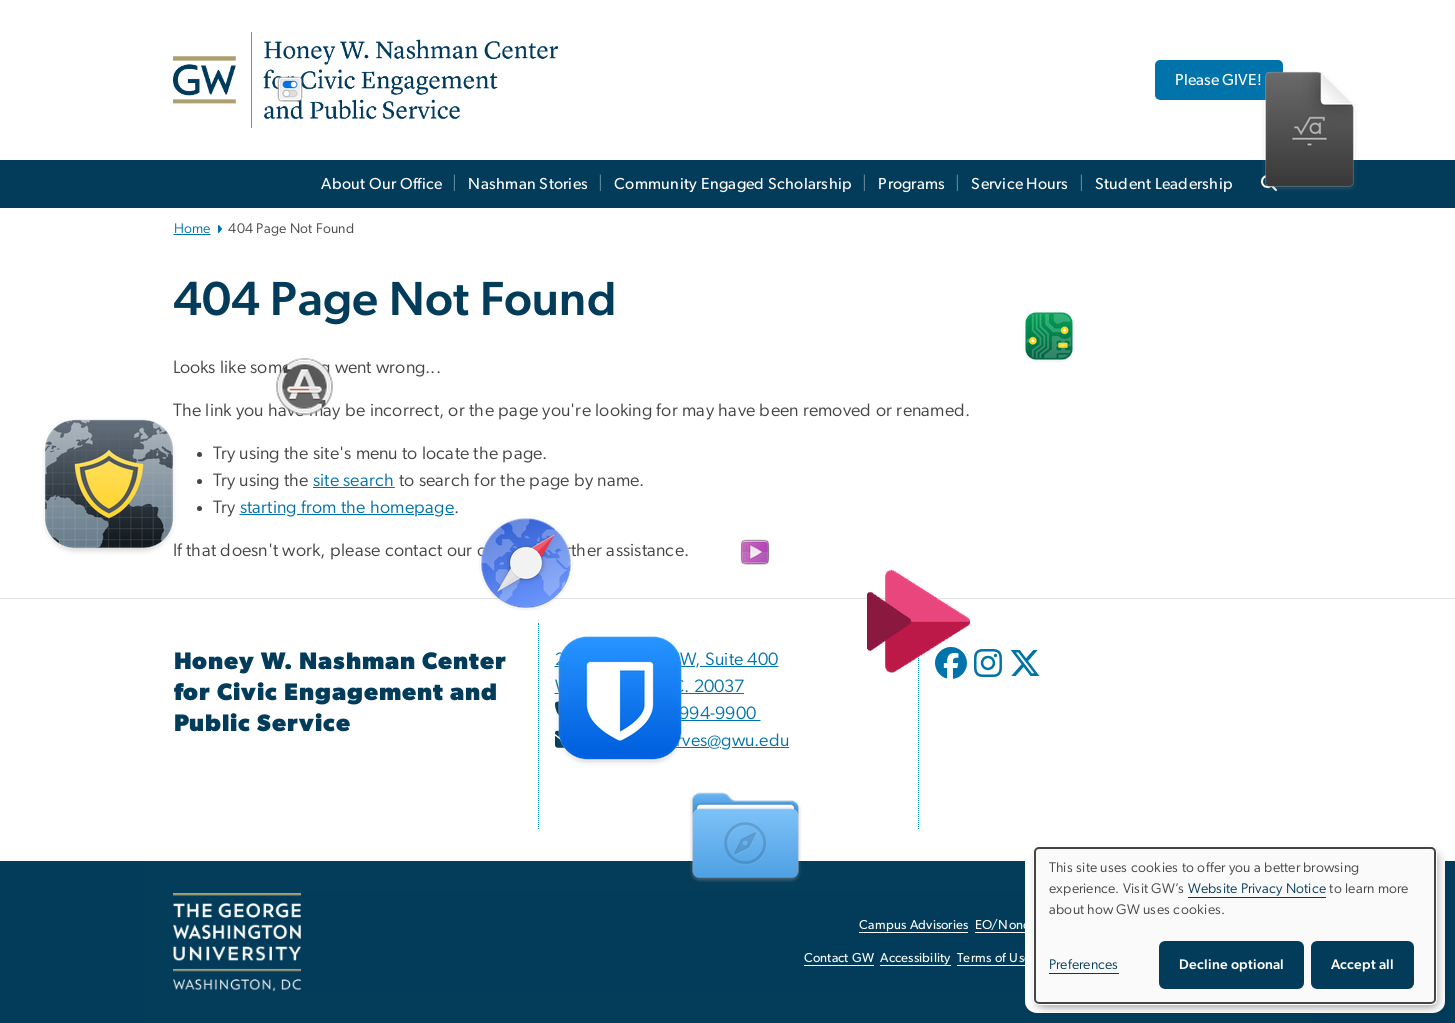  I want to click on open web browser bookmarks folder, so click(745, 835).